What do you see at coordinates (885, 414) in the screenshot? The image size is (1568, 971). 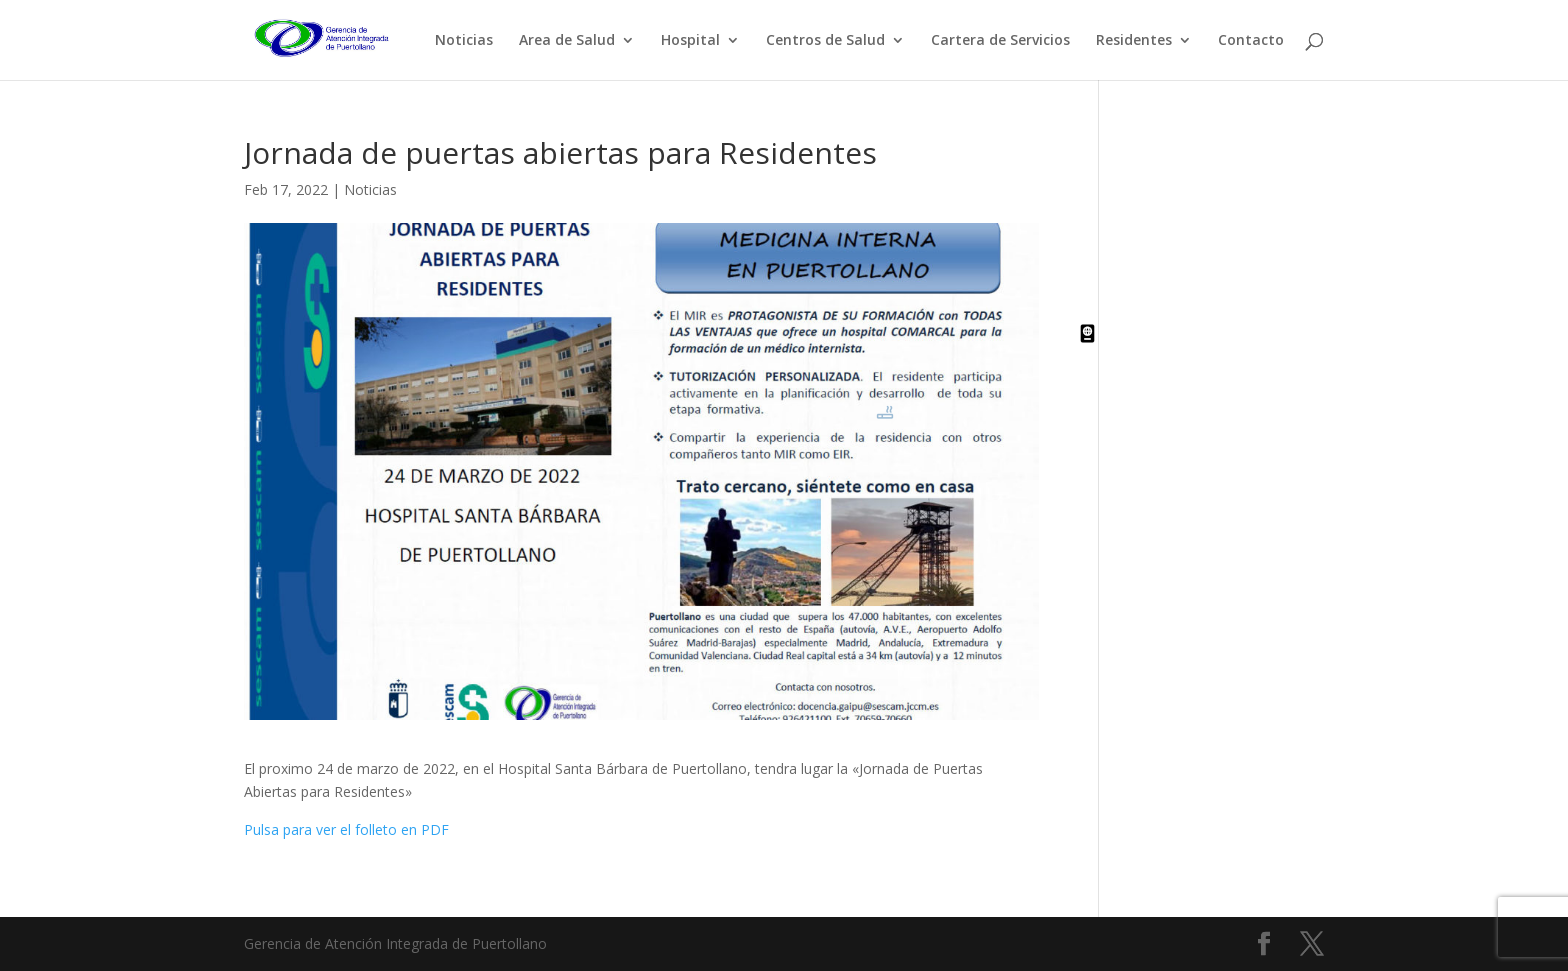 I see `indicates a designated smoking area` at bounding box center [885, 414].